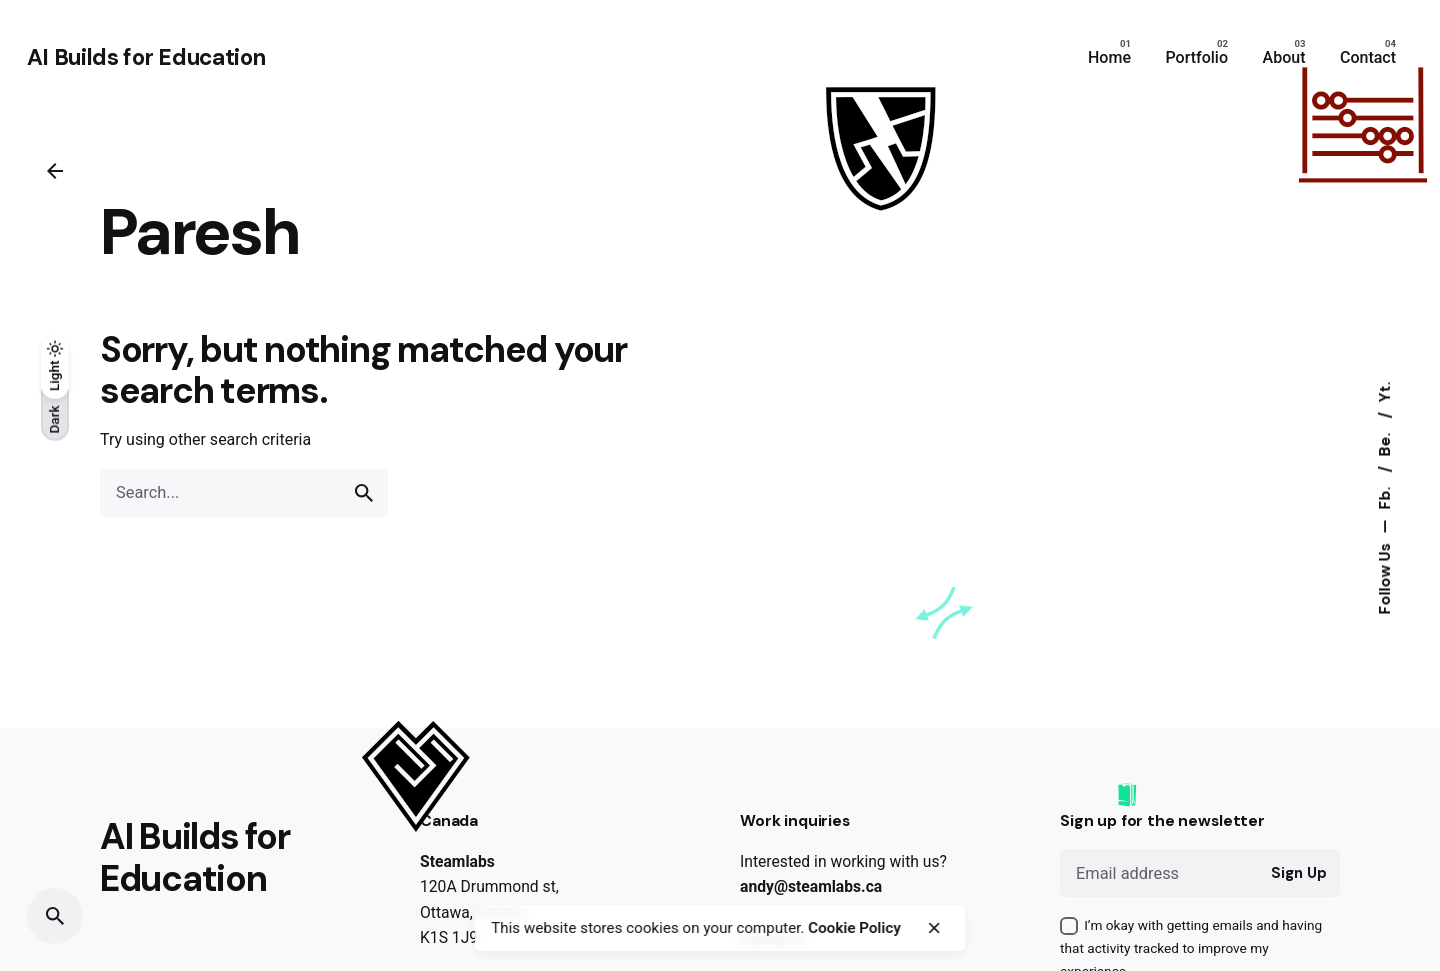 The width and height of the screenshot is (1440, 971). I want to click on view your shopping bag contents, so click(1127, 794).